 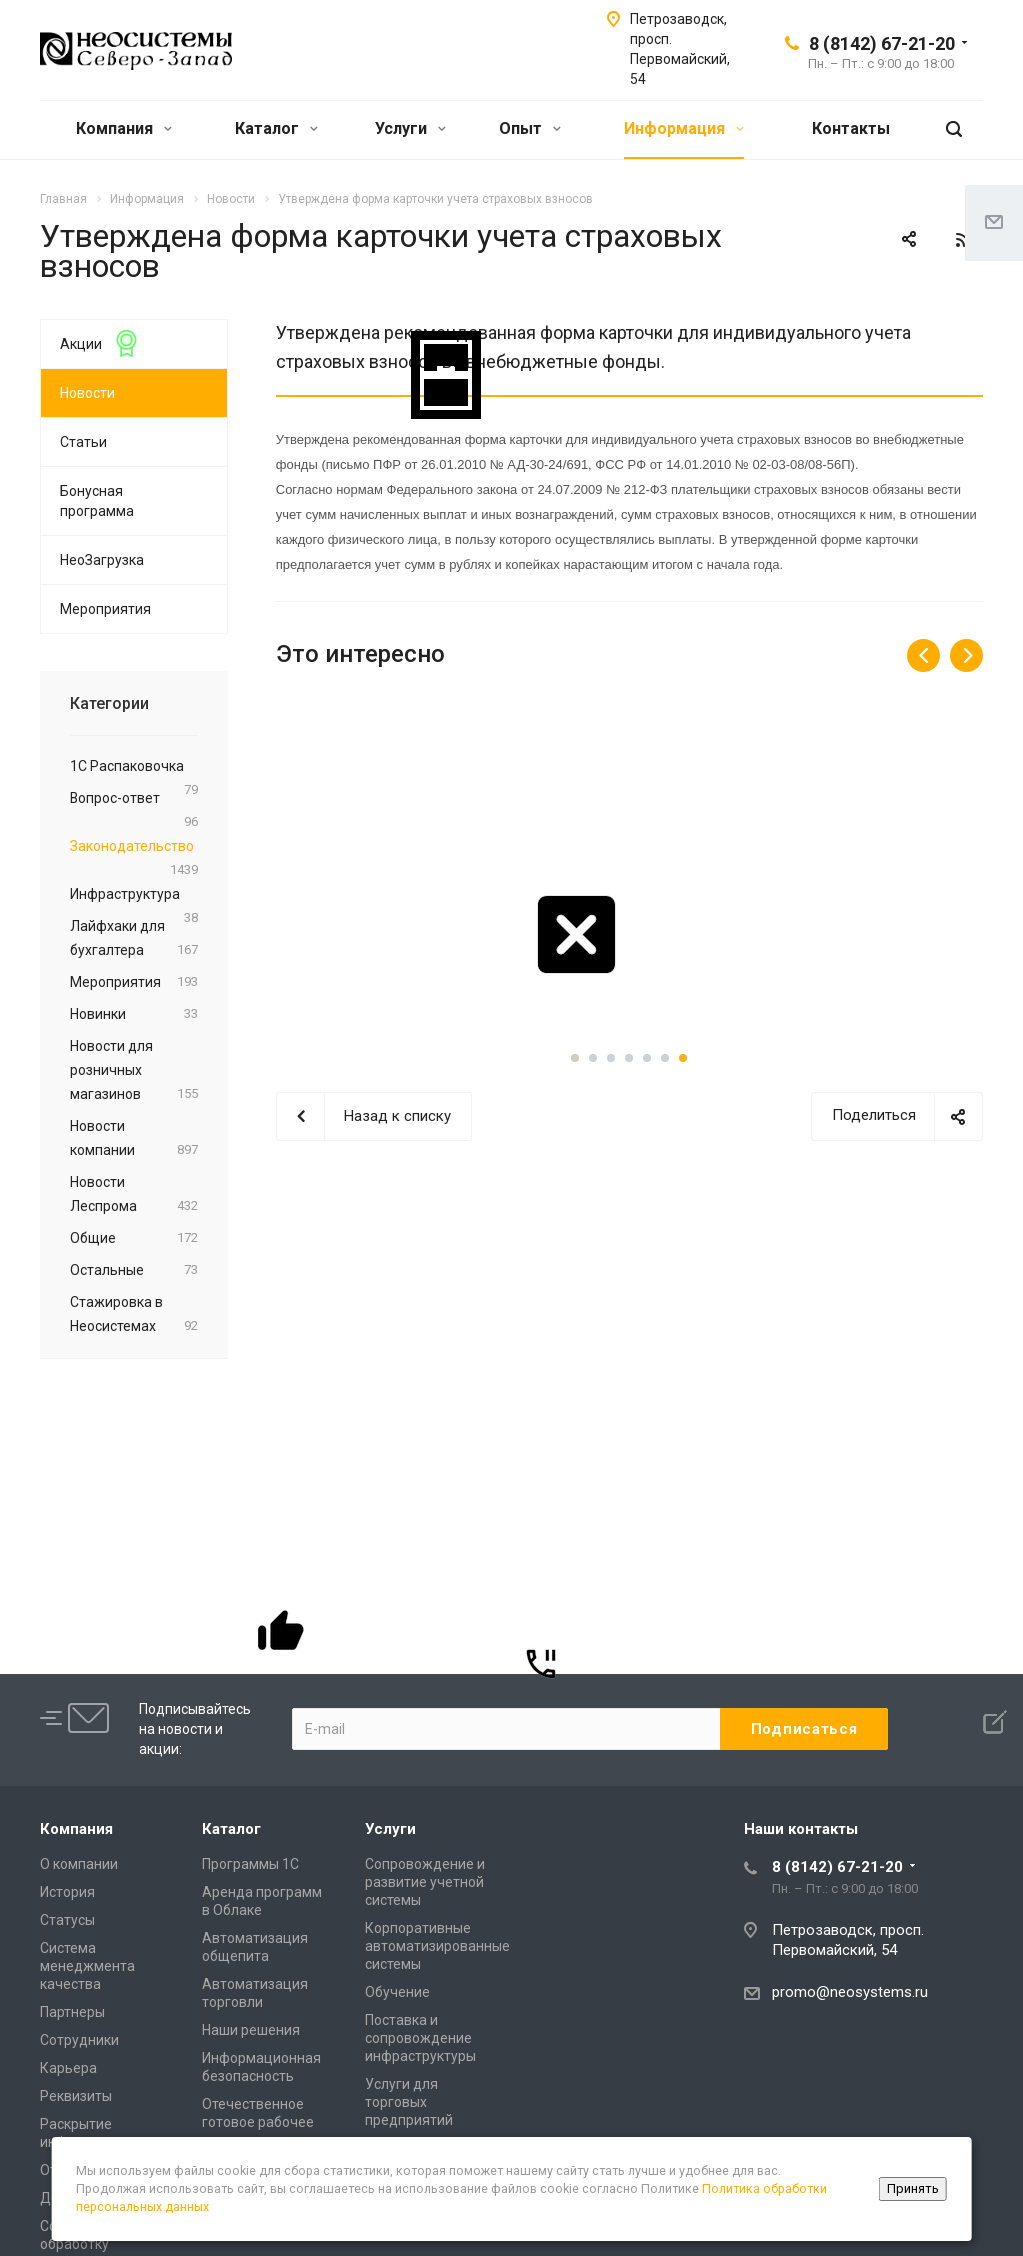 I want to click on window sensor status for smart home, so click(x=446, y=375).